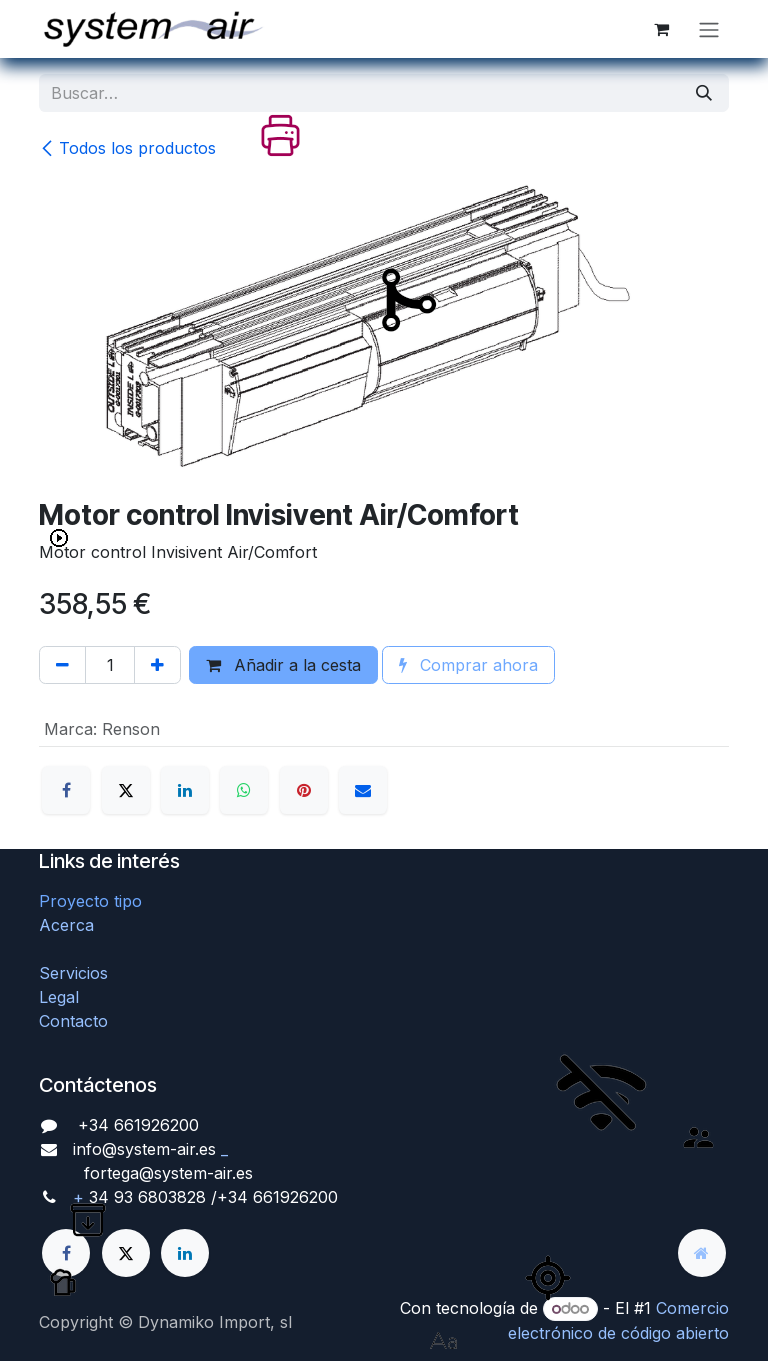  What do you see at coordinates (88, 1220) in the screenshot?
I see `archive this item` at bounding box center [88, 1220].